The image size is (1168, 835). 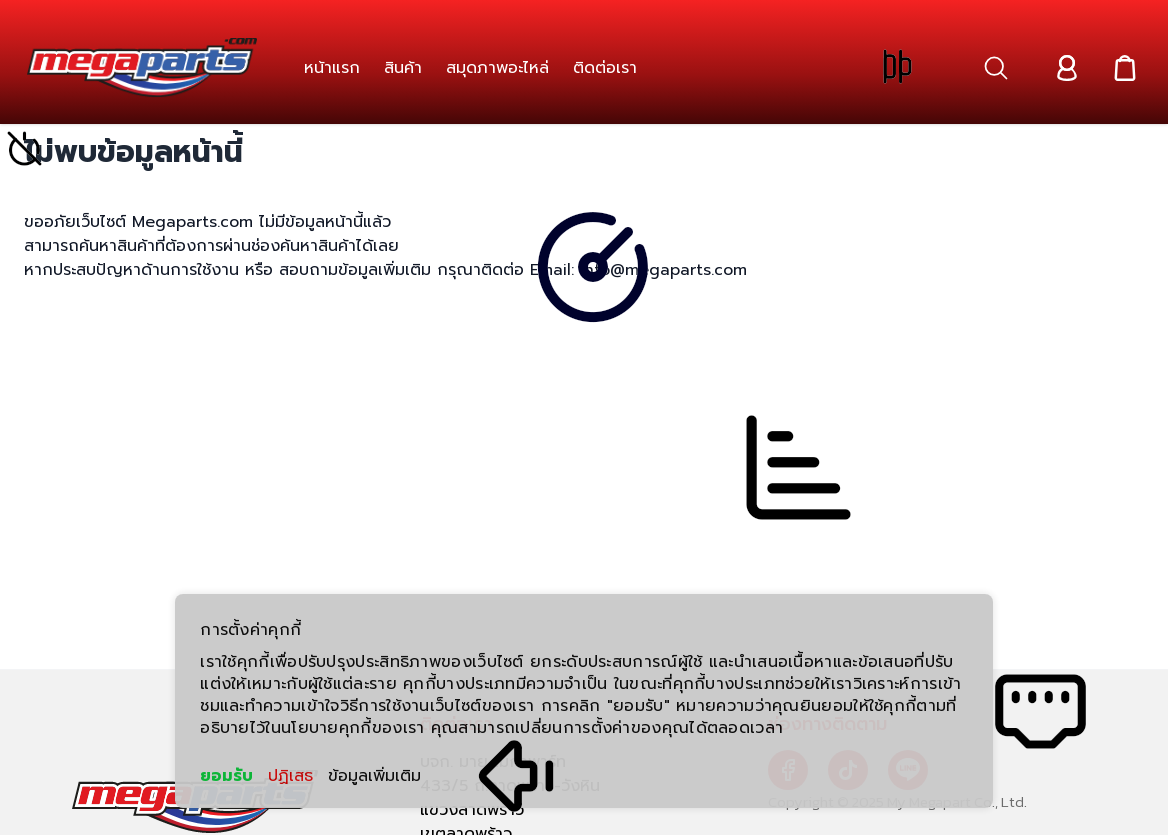 What do you see at coordinates (518, 776) in the screenshot?
I see `go back to the beginning` at bounding box center [518, 776].